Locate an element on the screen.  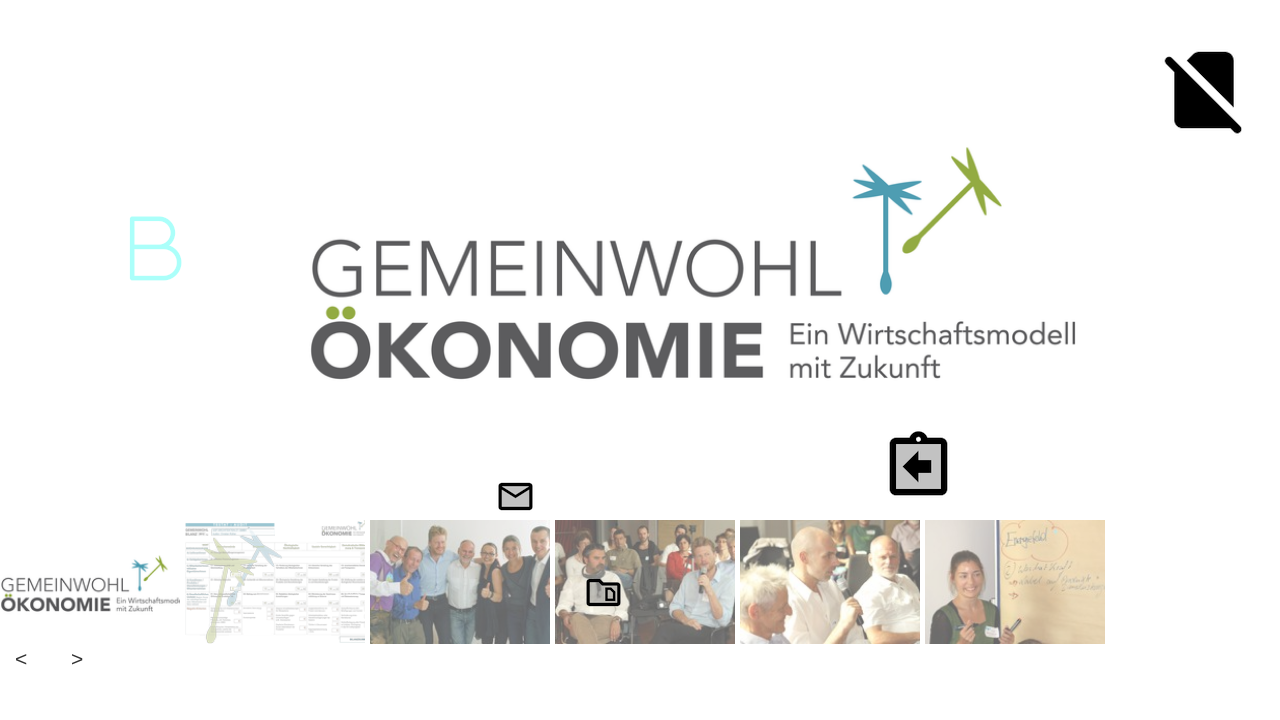
apply bold formatting to selected text is located at coordinates (151, 250).